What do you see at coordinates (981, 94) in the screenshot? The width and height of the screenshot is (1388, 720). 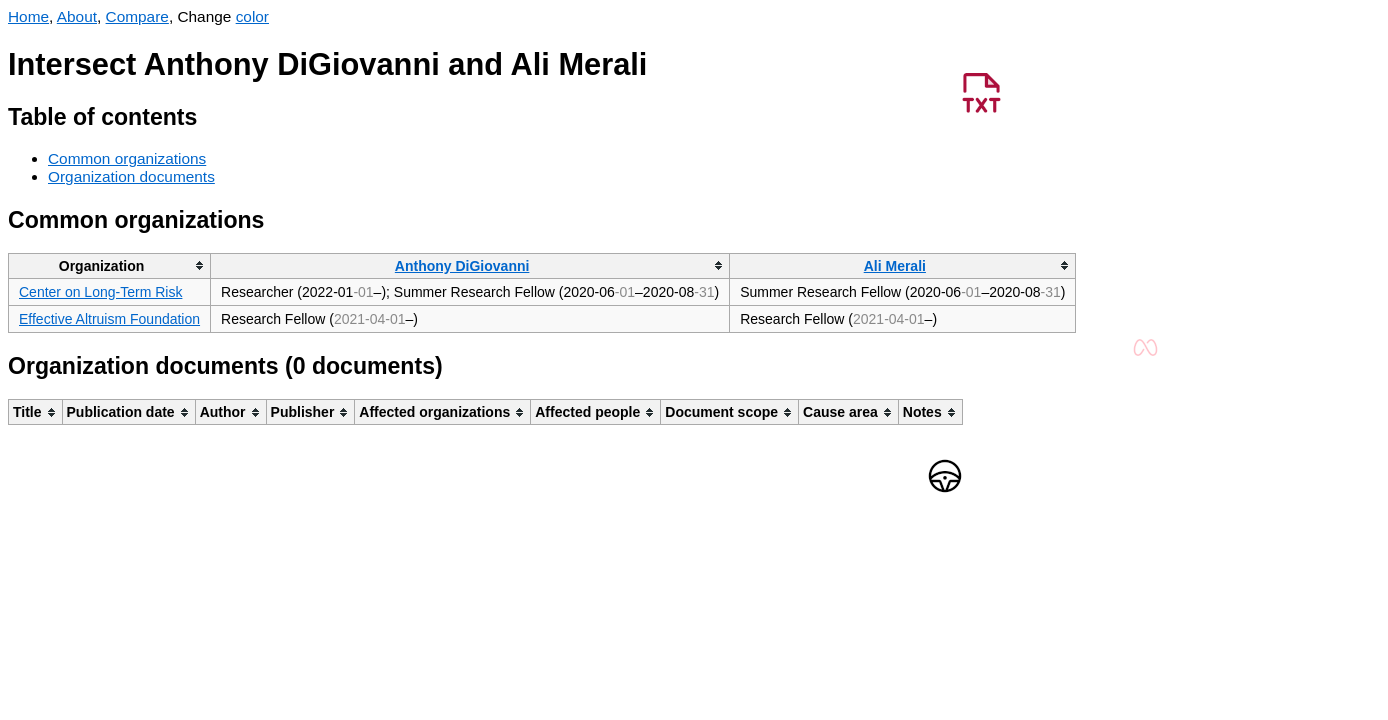 I see `open a plain text file` at bounding box center [981, 94].